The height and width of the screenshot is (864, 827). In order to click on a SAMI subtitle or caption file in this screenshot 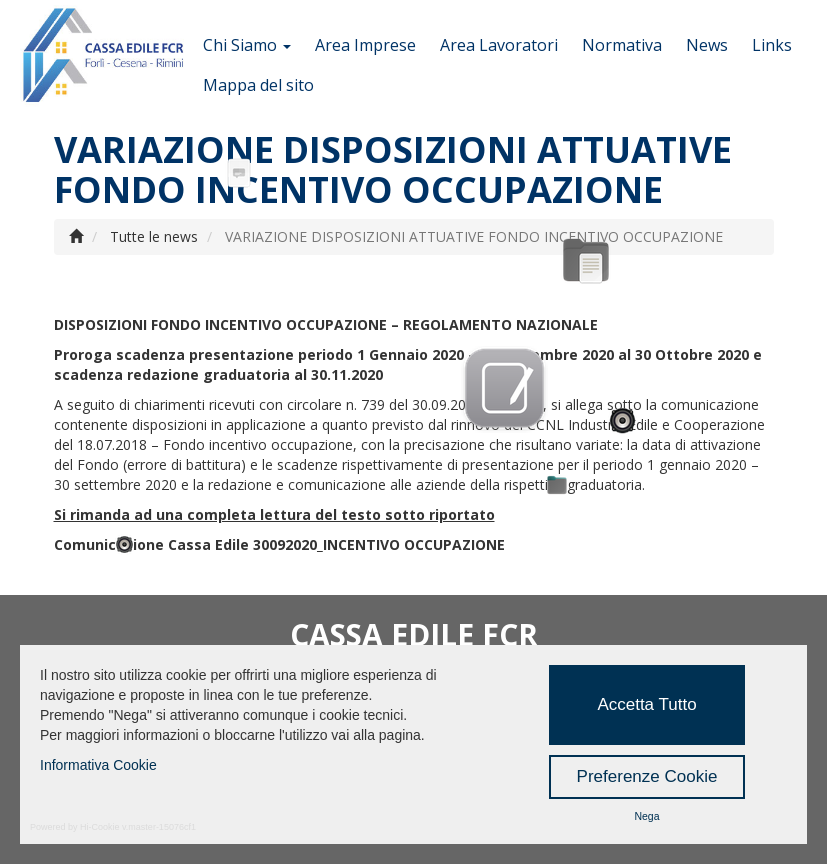, I will do `click(239, 173)`.